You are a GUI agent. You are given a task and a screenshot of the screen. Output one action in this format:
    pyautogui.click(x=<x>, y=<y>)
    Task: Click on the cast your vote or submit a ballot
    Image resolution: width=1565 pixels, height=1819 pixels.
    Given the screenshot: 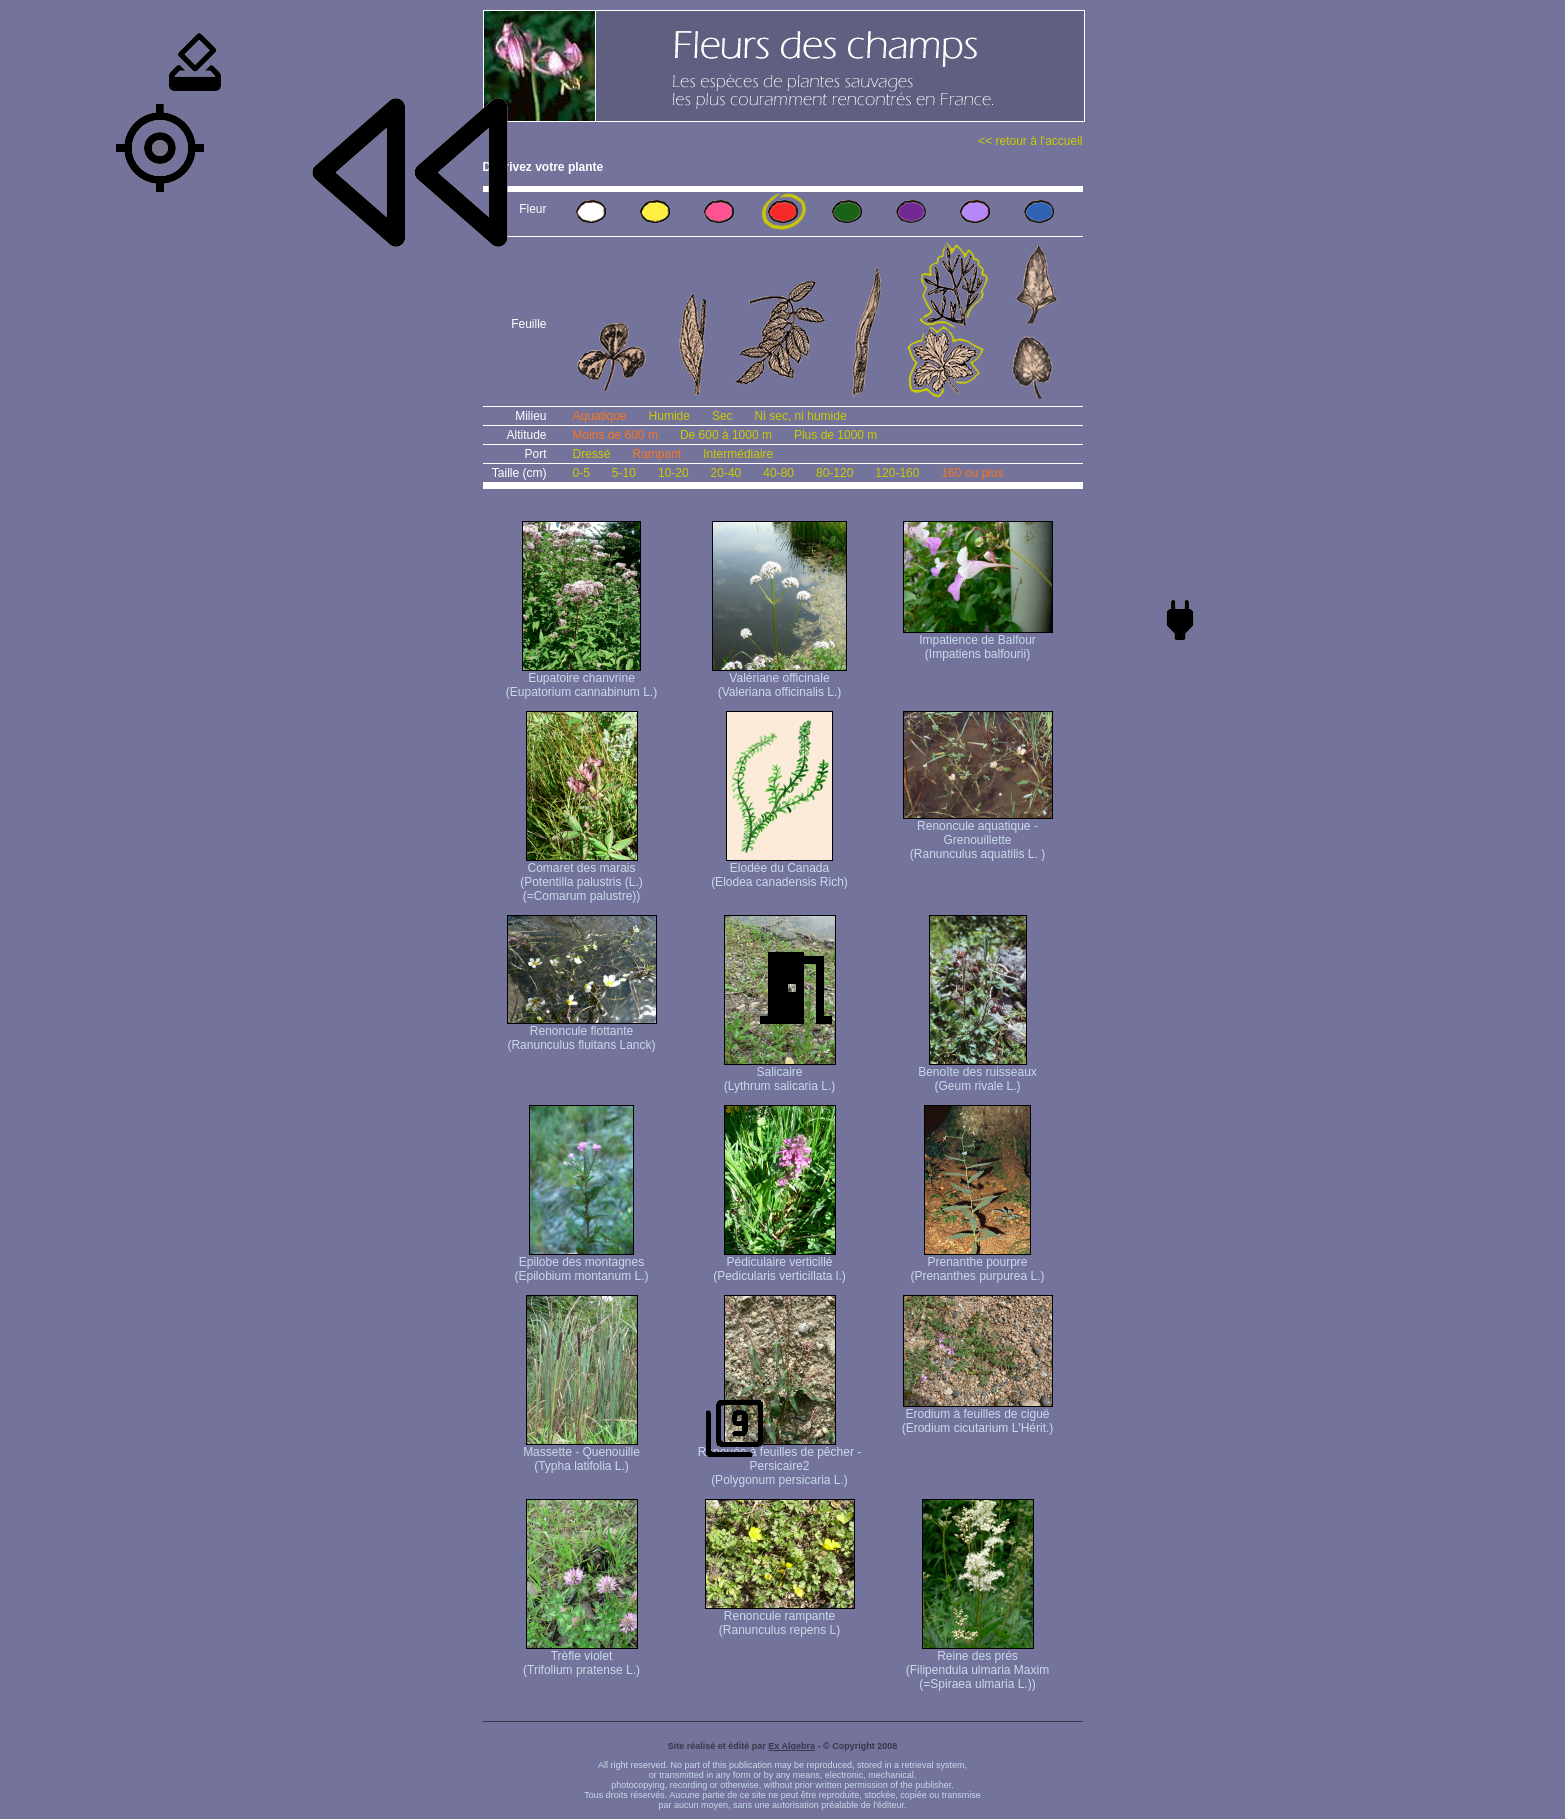 What is the action you would take?
    pyautogui.click(x=195, y=62)
    